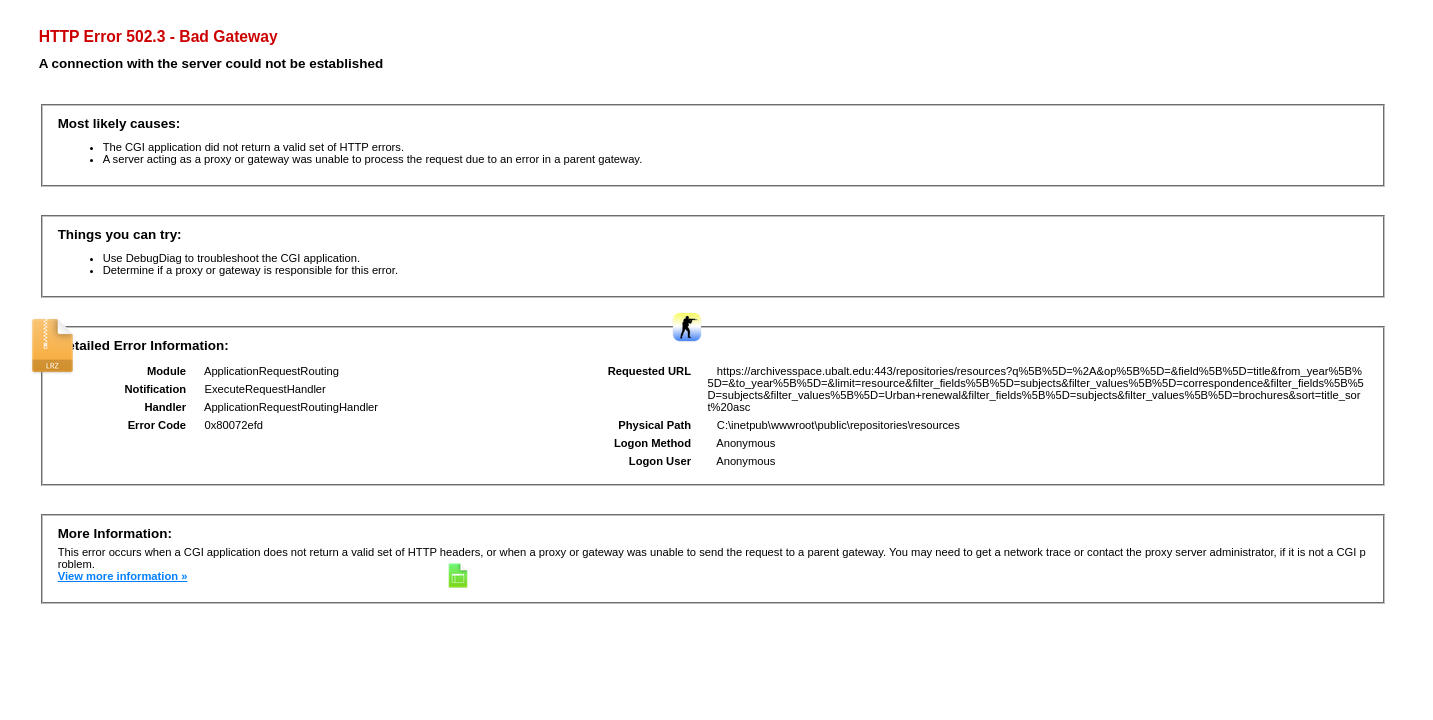 Image resolution: width=1433 pixels, height=720 pixels. What do you see at coordinates (687, 327) in the screenshot?
I see `launch counter-strike` at bounding box center [687, 327].